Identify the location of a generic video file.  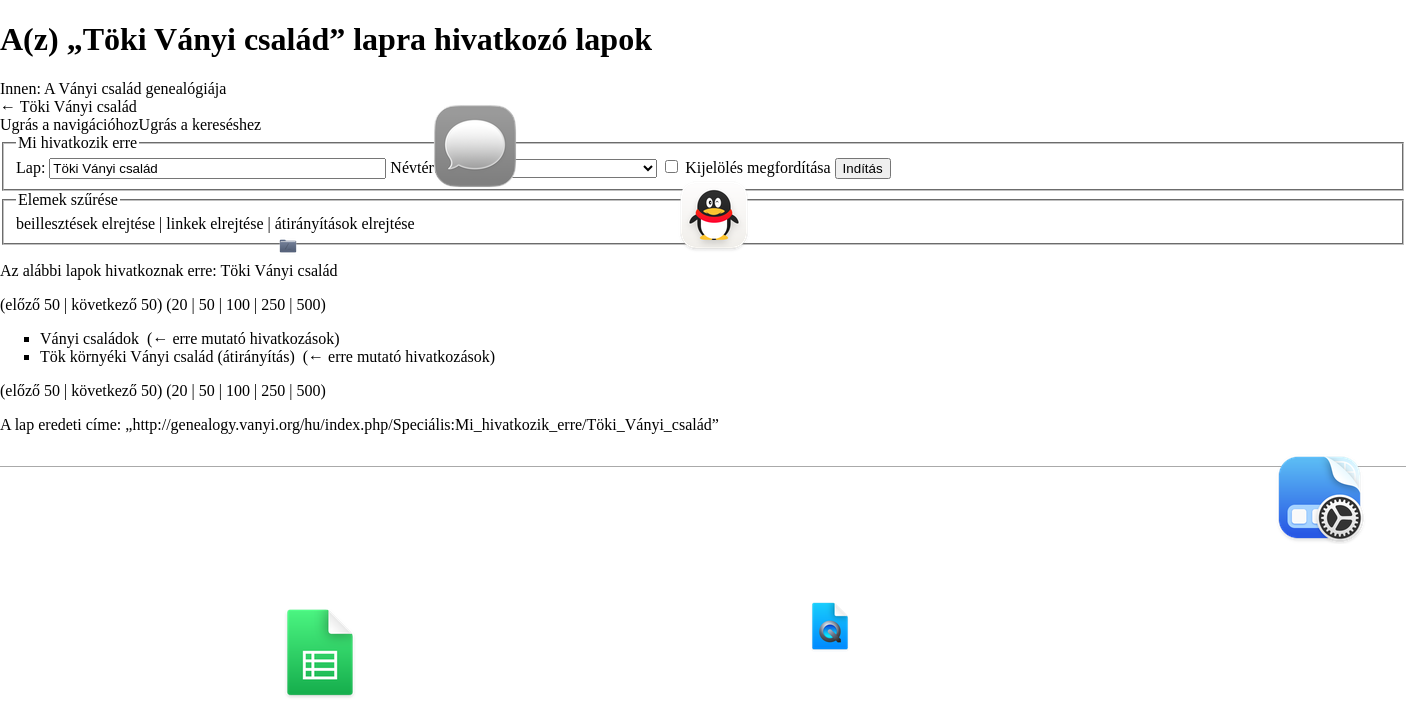
(830, 627).